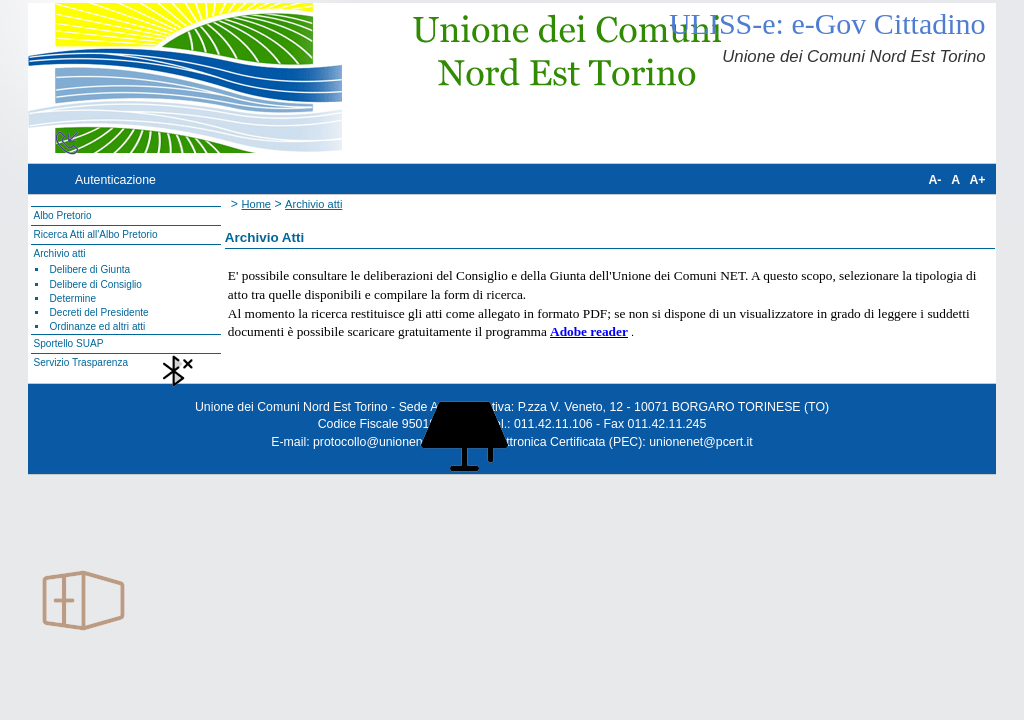 This screenshot has height=720, width=1024. Describe the element at coordinates (83, 600) in the screenshot. I see `view shipping or freight details` at that location.